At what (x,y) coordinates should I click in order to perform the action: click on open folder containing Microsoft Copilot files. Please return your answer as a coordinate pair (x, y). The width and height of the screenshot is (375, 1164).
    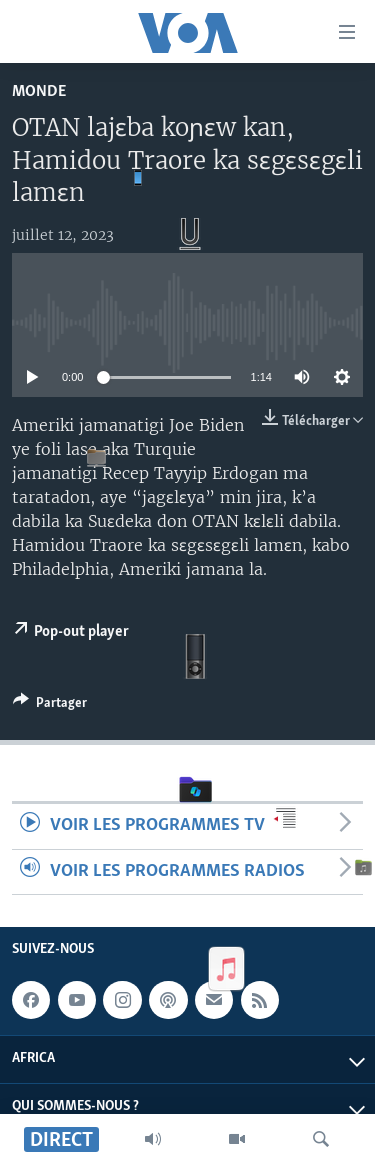
    Looking at the image, I should click on (195, 790).